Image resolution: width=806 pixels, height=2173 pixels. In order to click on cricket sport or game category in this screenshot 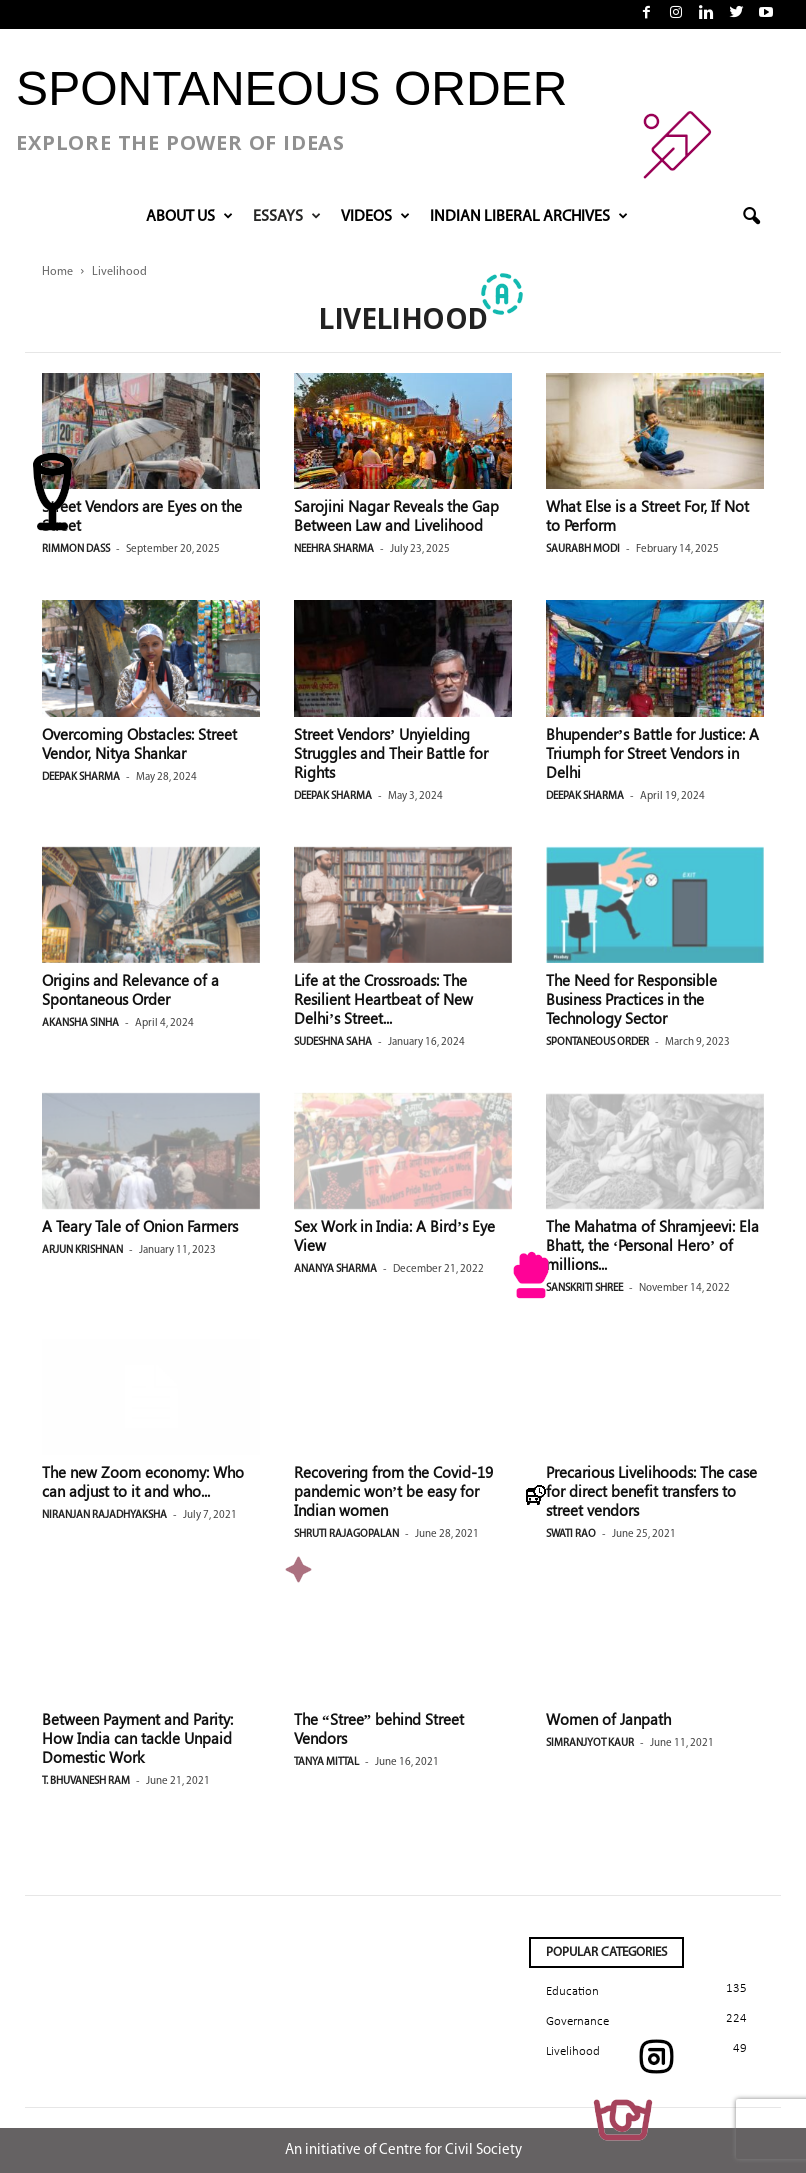, I will do `click(673, 143)`.